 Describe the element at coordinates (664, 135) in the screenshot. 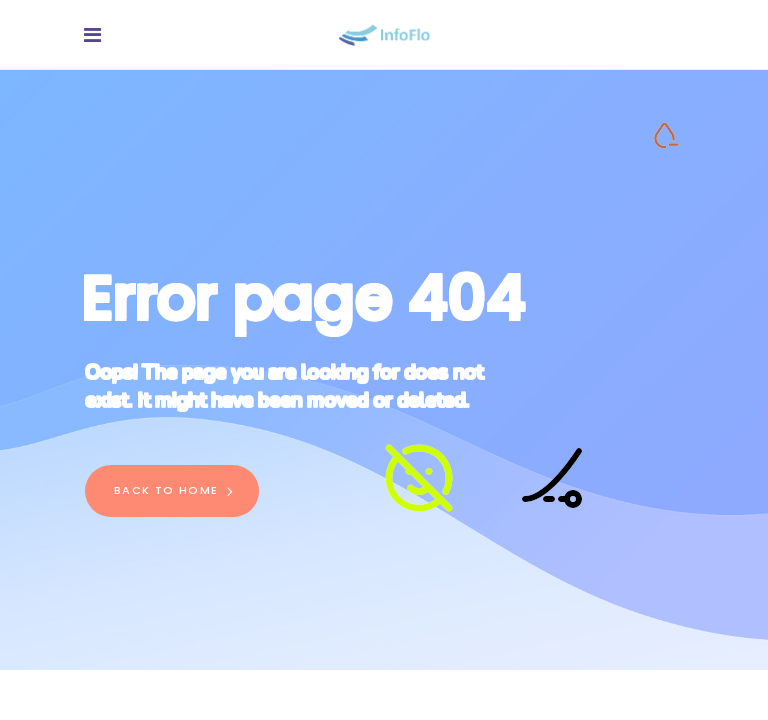

I see `decrease water or liquid level` at that location.